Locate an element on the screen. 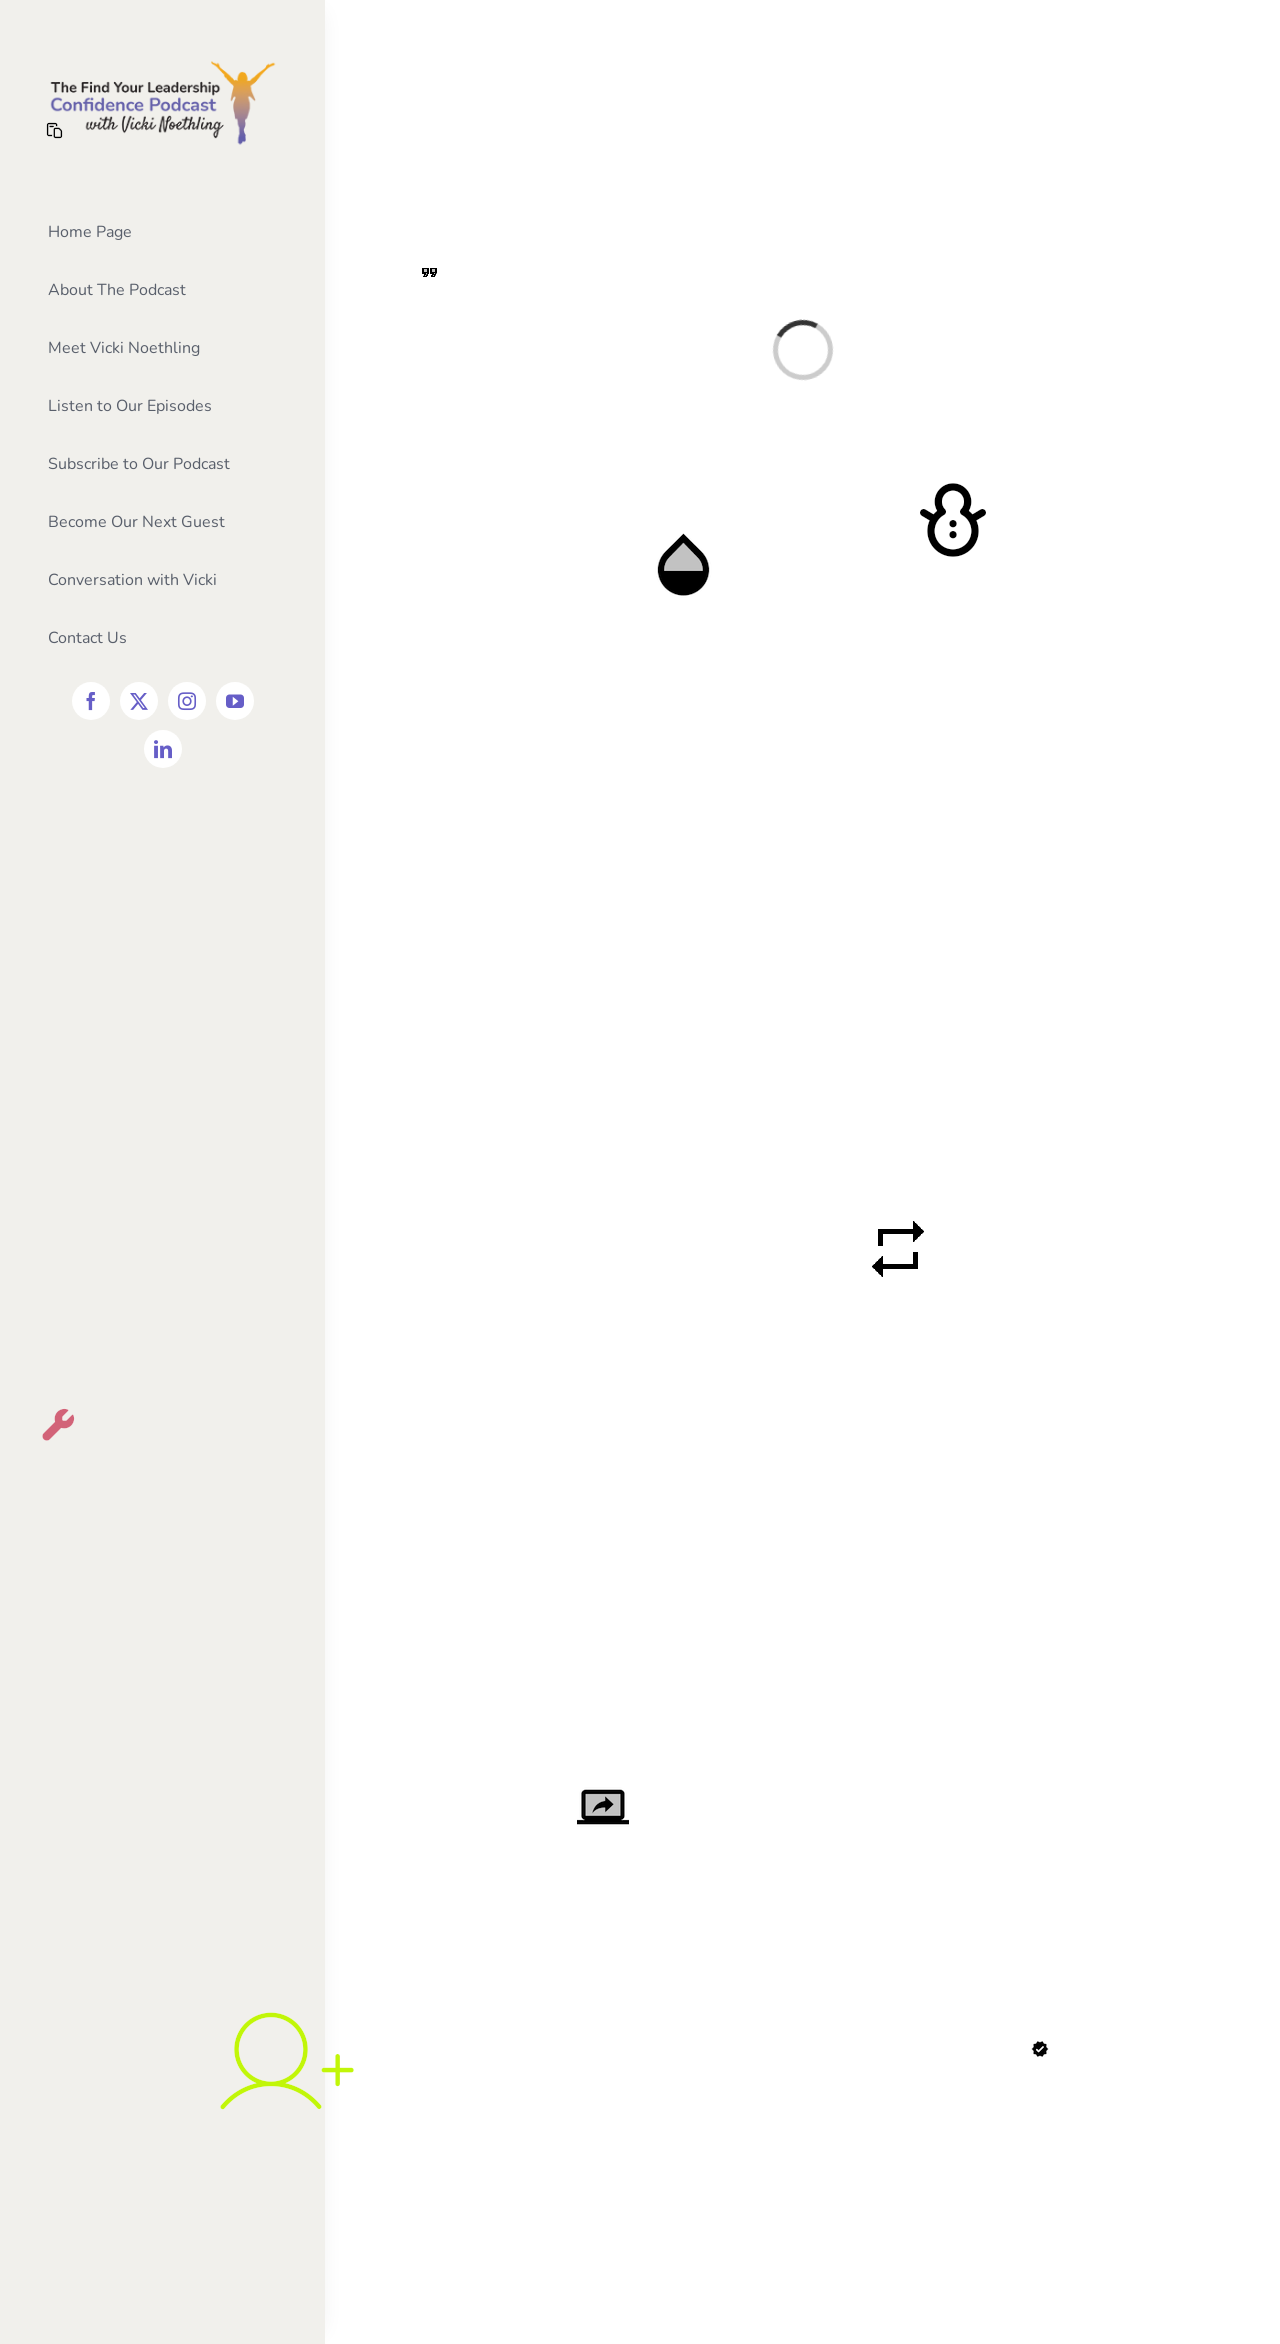 This screenshot has width=1280, height=2344. indicates a verified account or profile is located at coordinates (1040, 2049).